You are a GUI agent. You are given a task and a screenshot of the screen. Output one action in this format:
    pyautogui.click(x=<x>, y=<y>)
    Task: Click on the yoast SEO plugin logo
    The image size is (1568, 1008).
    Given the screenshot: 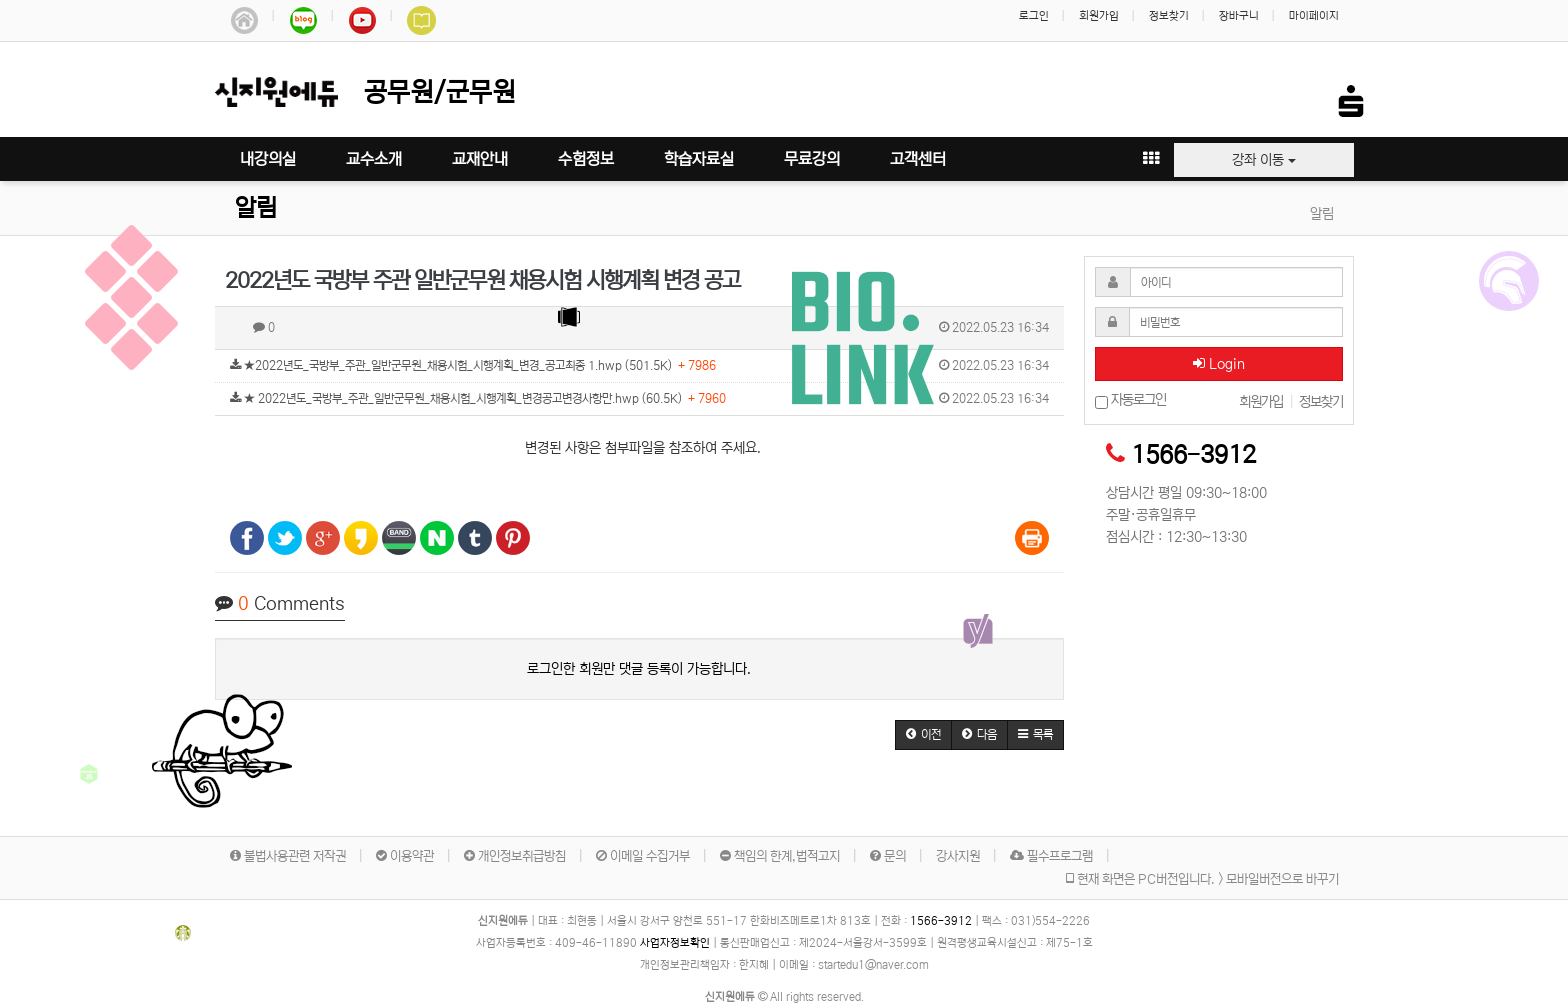 What is the action you would take?
    pyautogui.click(x=978, y=631)
    